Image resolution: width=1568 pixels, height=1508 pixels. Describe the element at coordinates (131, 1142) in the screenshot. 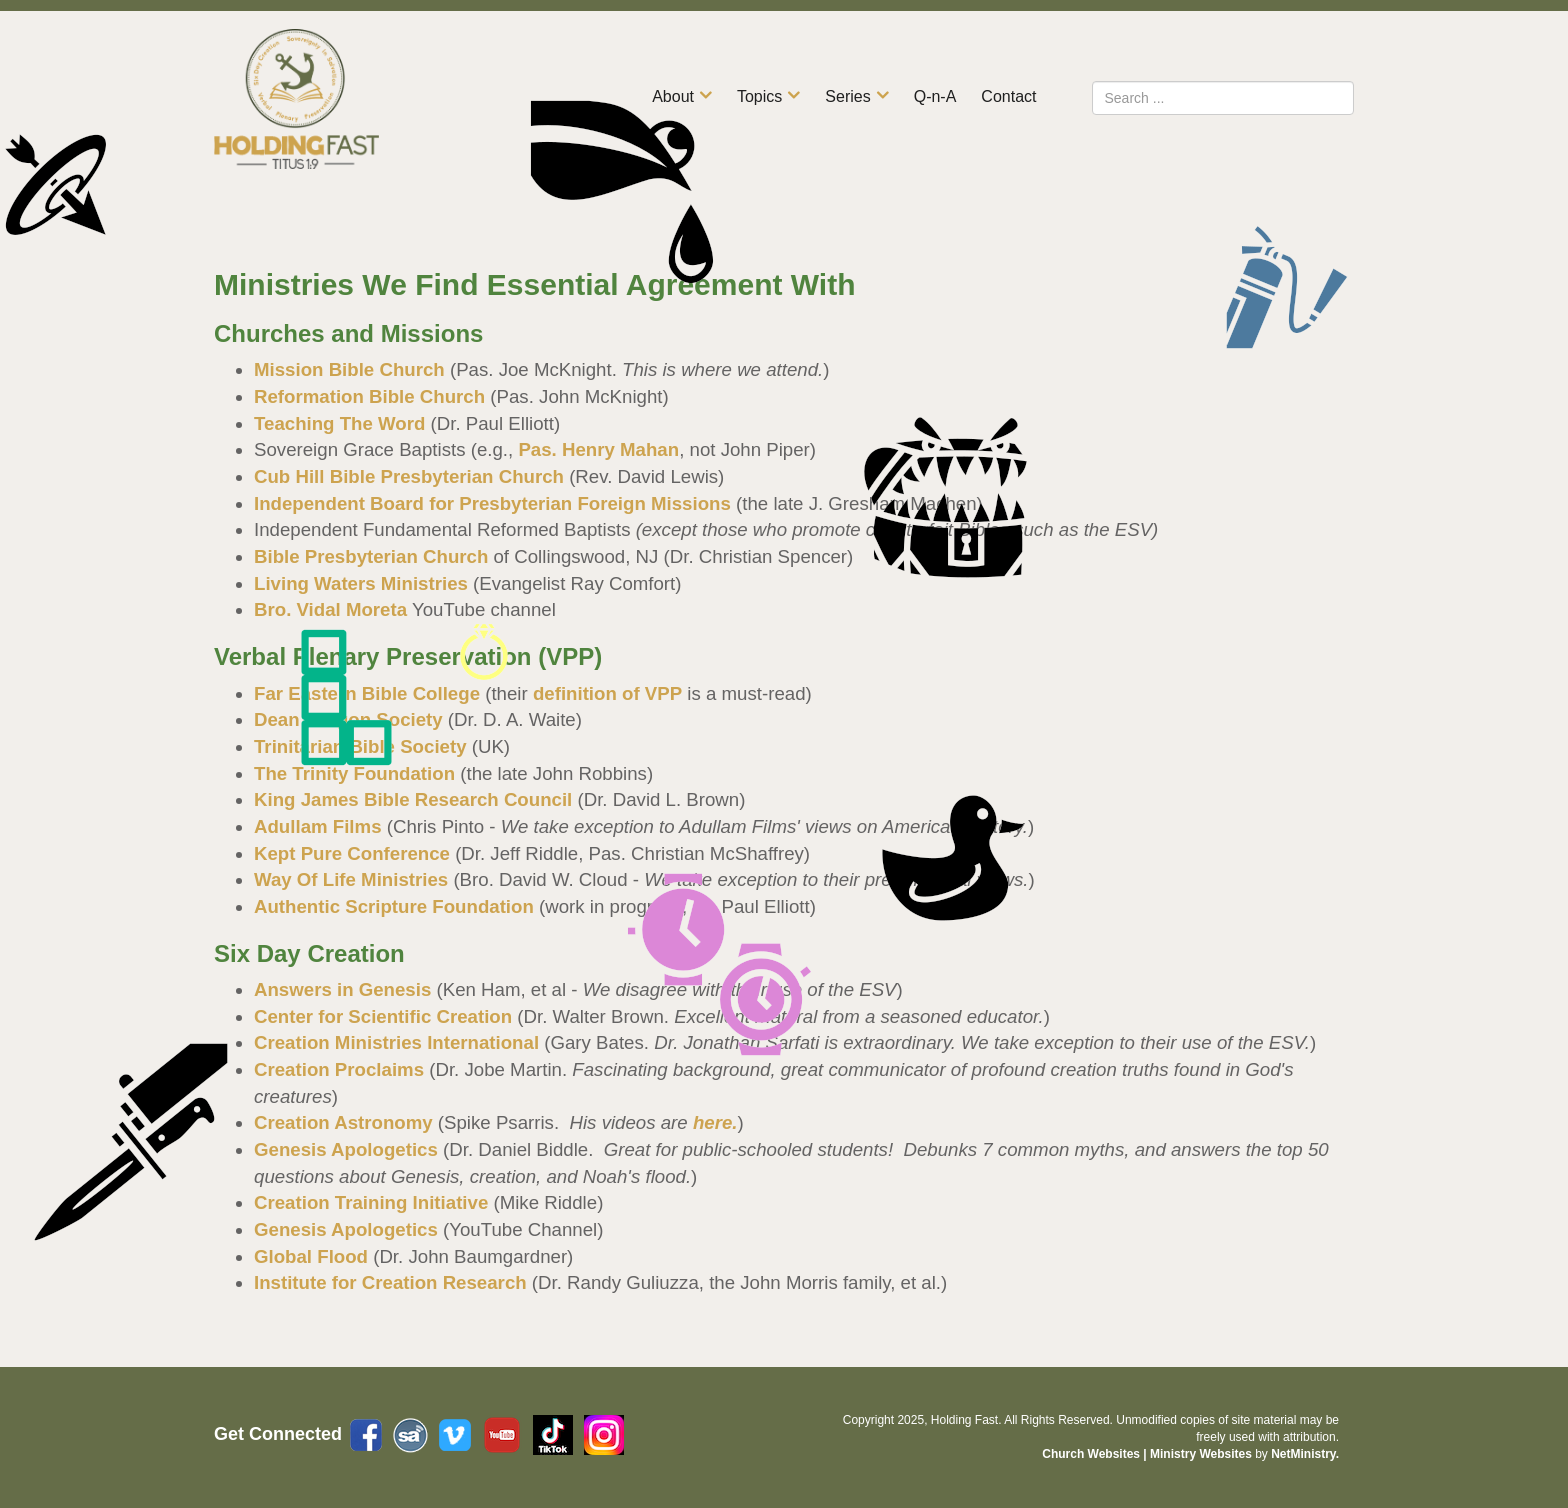

I see `equip bayonet attachment to weapon` at that location.